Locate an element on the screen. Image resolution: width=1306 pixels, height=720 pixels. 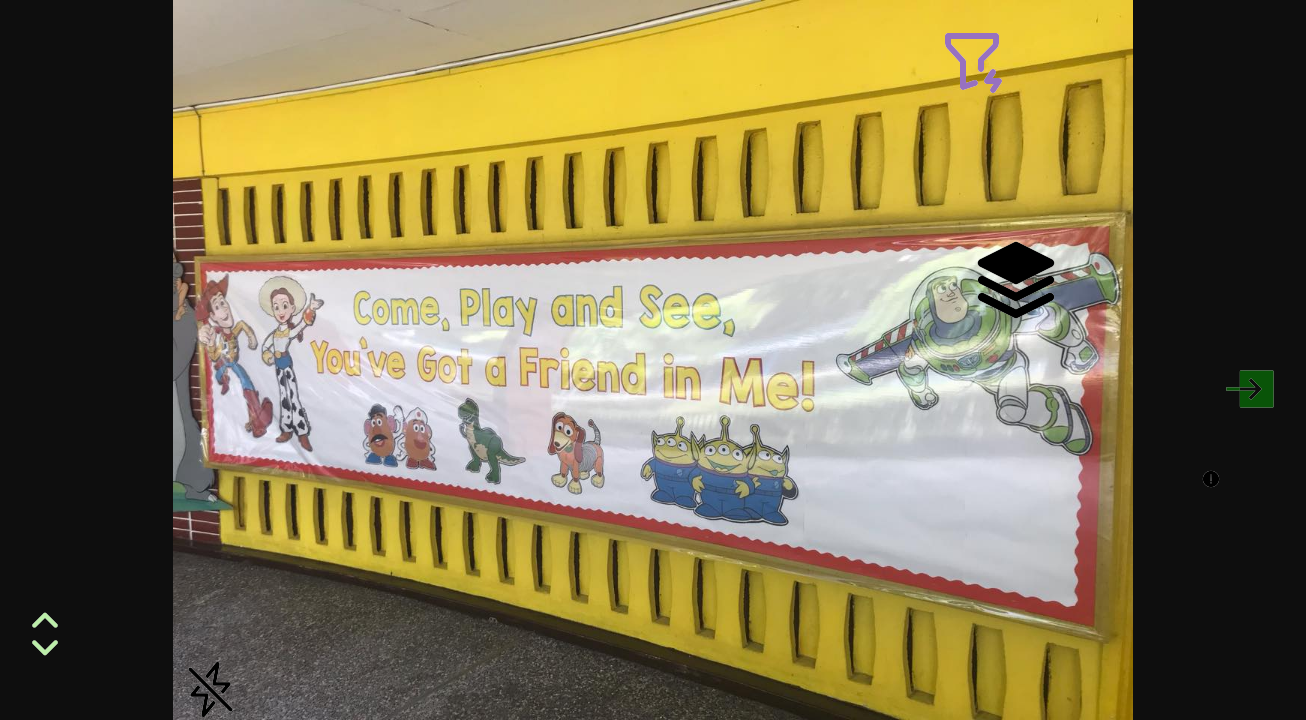
expand or collapse a dropdown menu is located at coordinates (45, 634).